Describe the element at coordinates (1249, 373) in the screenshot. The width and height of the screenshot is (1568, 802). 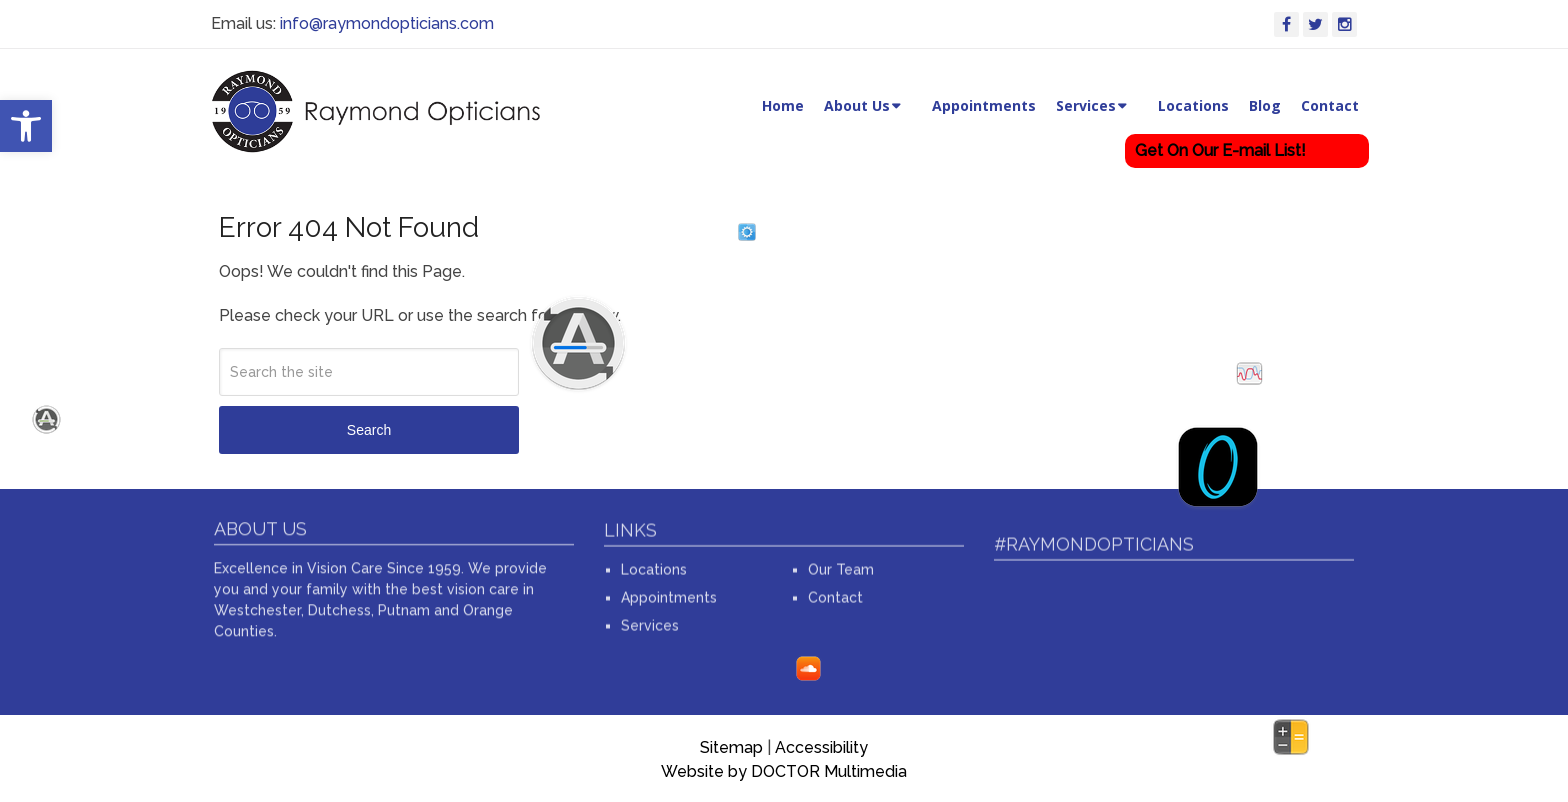
I see `view power usage statistics and graphs` at that location.